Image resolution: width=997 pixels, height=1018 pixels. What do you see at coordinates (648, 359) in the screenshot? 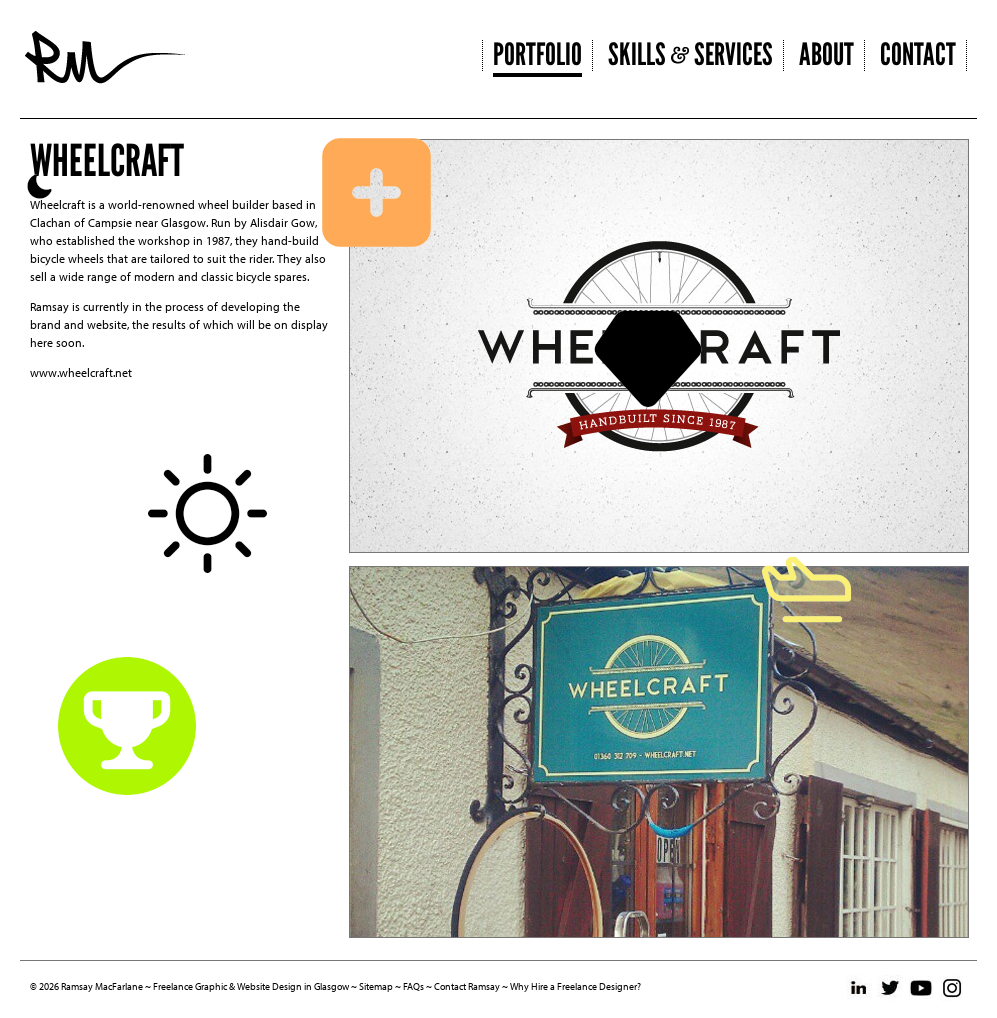
I see `open sketch app` at bounding box center [648, 359].